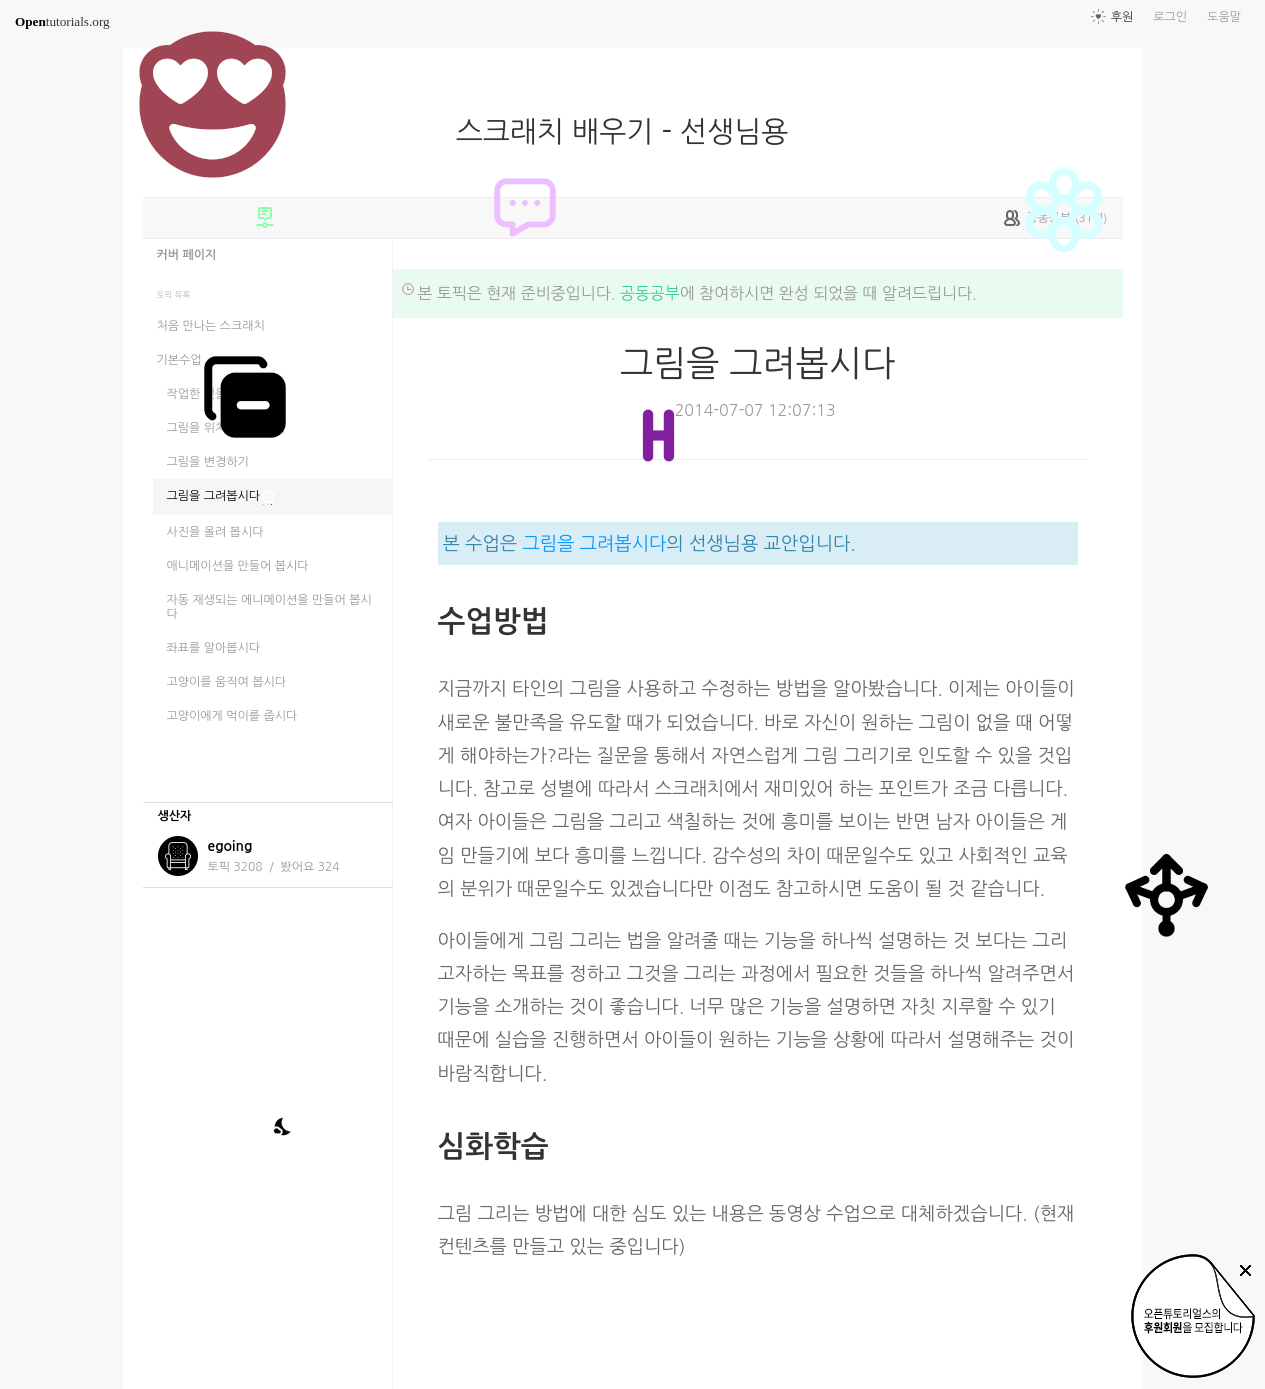 The width and height of the screenshot is (1265, 1389). Describe the element at coordinates (245, 397) in the screenshot. I see `remove an item from clipboard` at that location.